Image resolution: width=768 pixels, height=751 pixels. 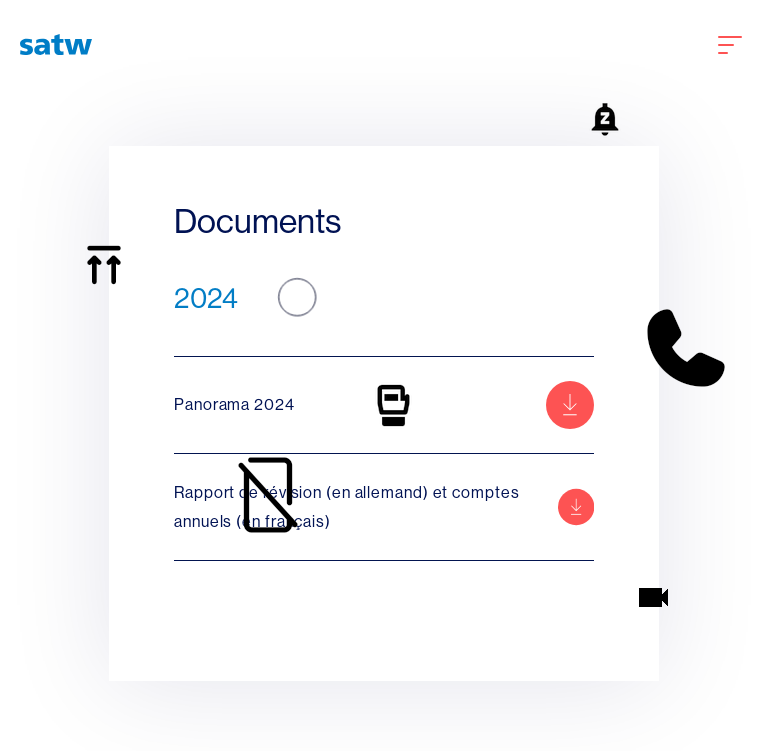 I want to click on notifications are currently paused or snoozed, so click(x=605, y=119).